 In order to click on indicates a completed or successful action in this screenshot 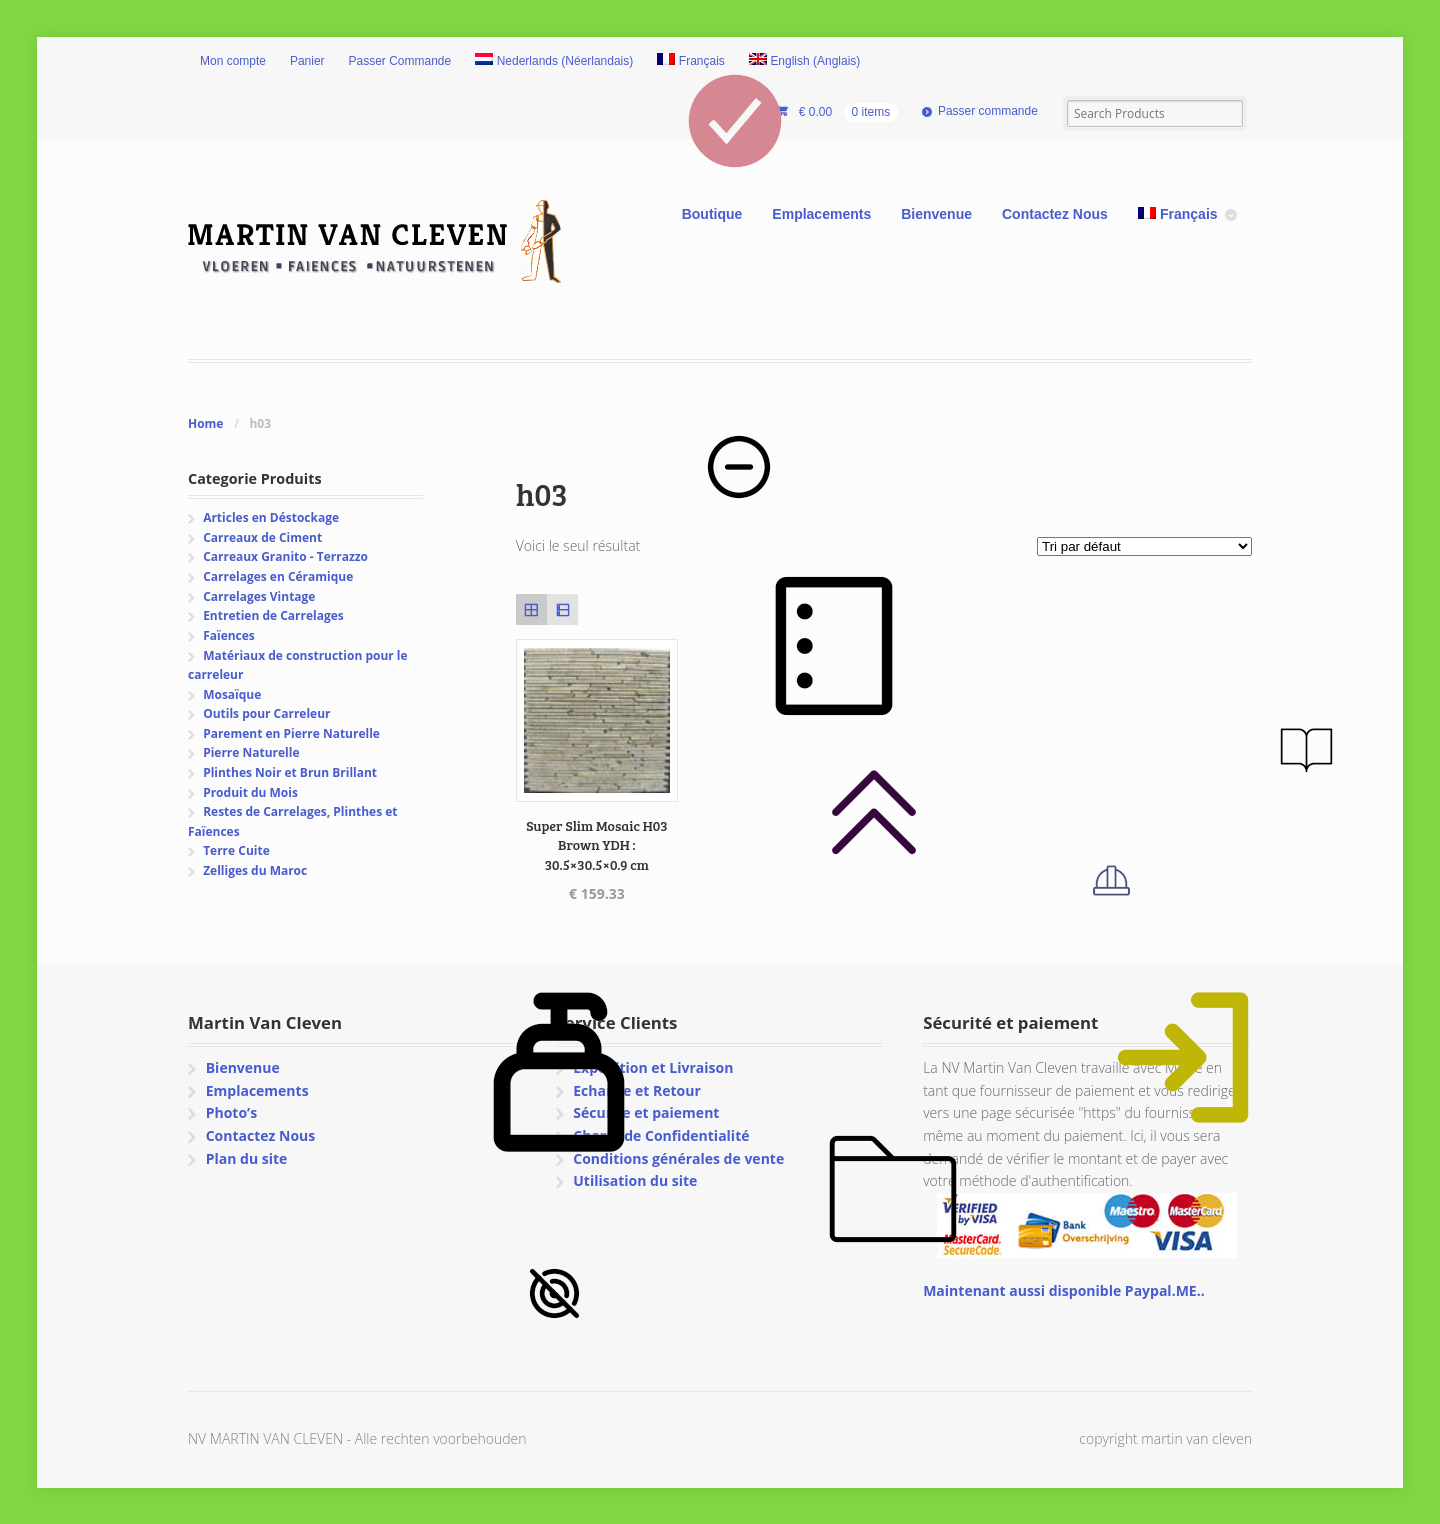, I will do `click(735, 121)`.